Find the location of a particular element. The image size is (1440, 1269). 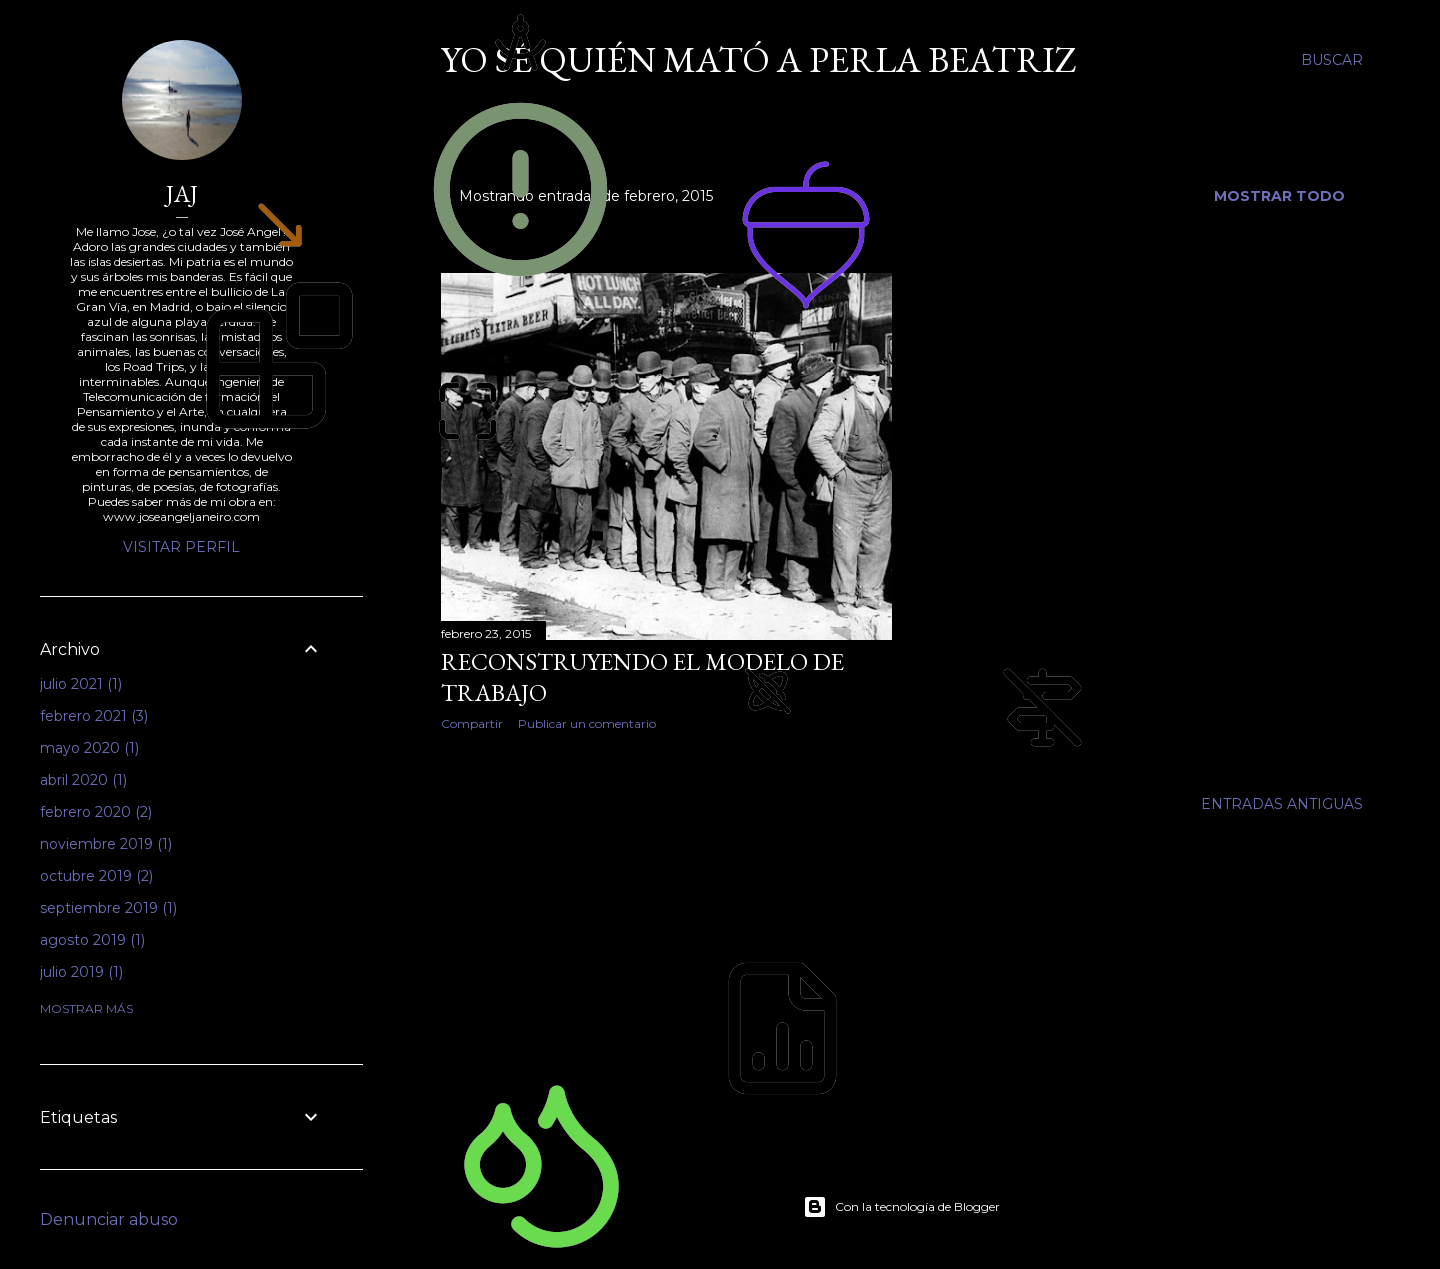

access modular components or blocks is located at coordinates (279, 355).